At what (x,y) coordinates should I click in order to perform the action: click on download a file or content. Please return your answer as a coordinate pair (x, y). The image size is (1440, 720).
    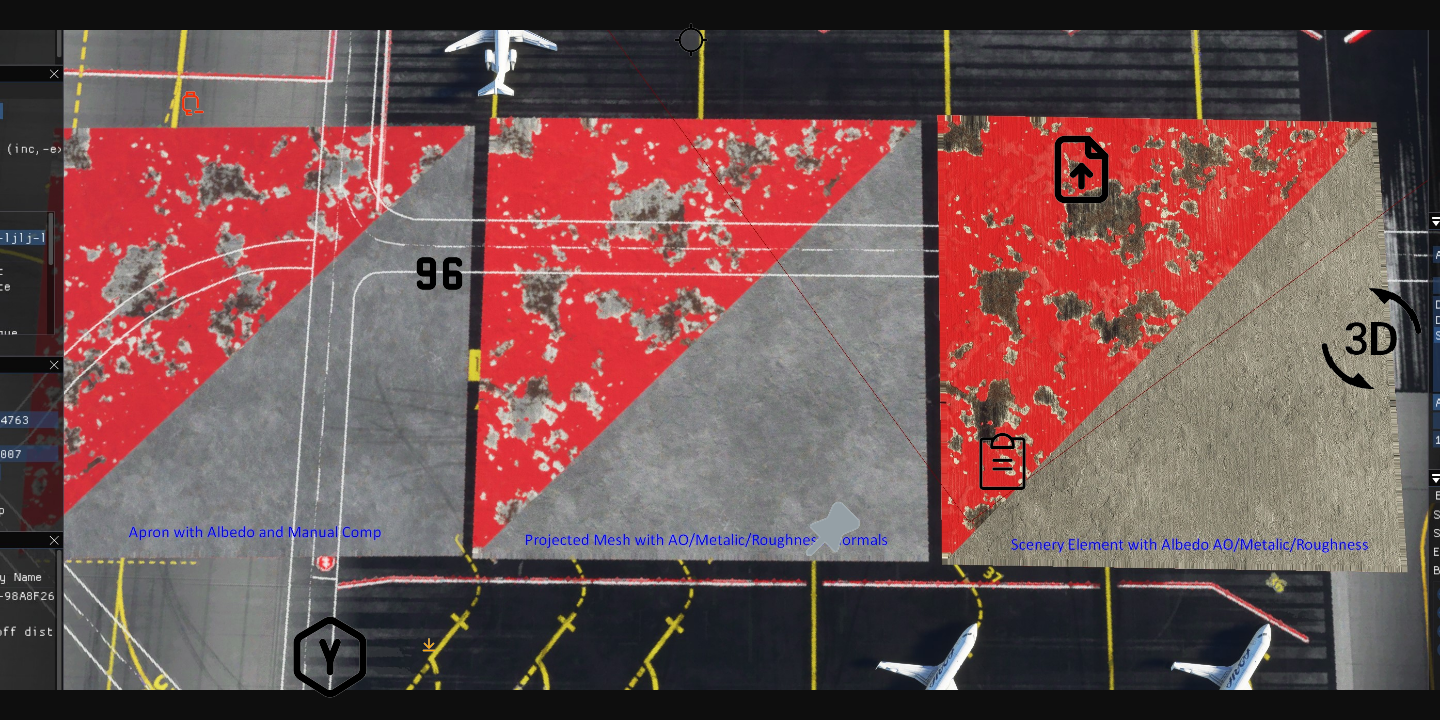
    Looking at the image, I should click on (429, 645).